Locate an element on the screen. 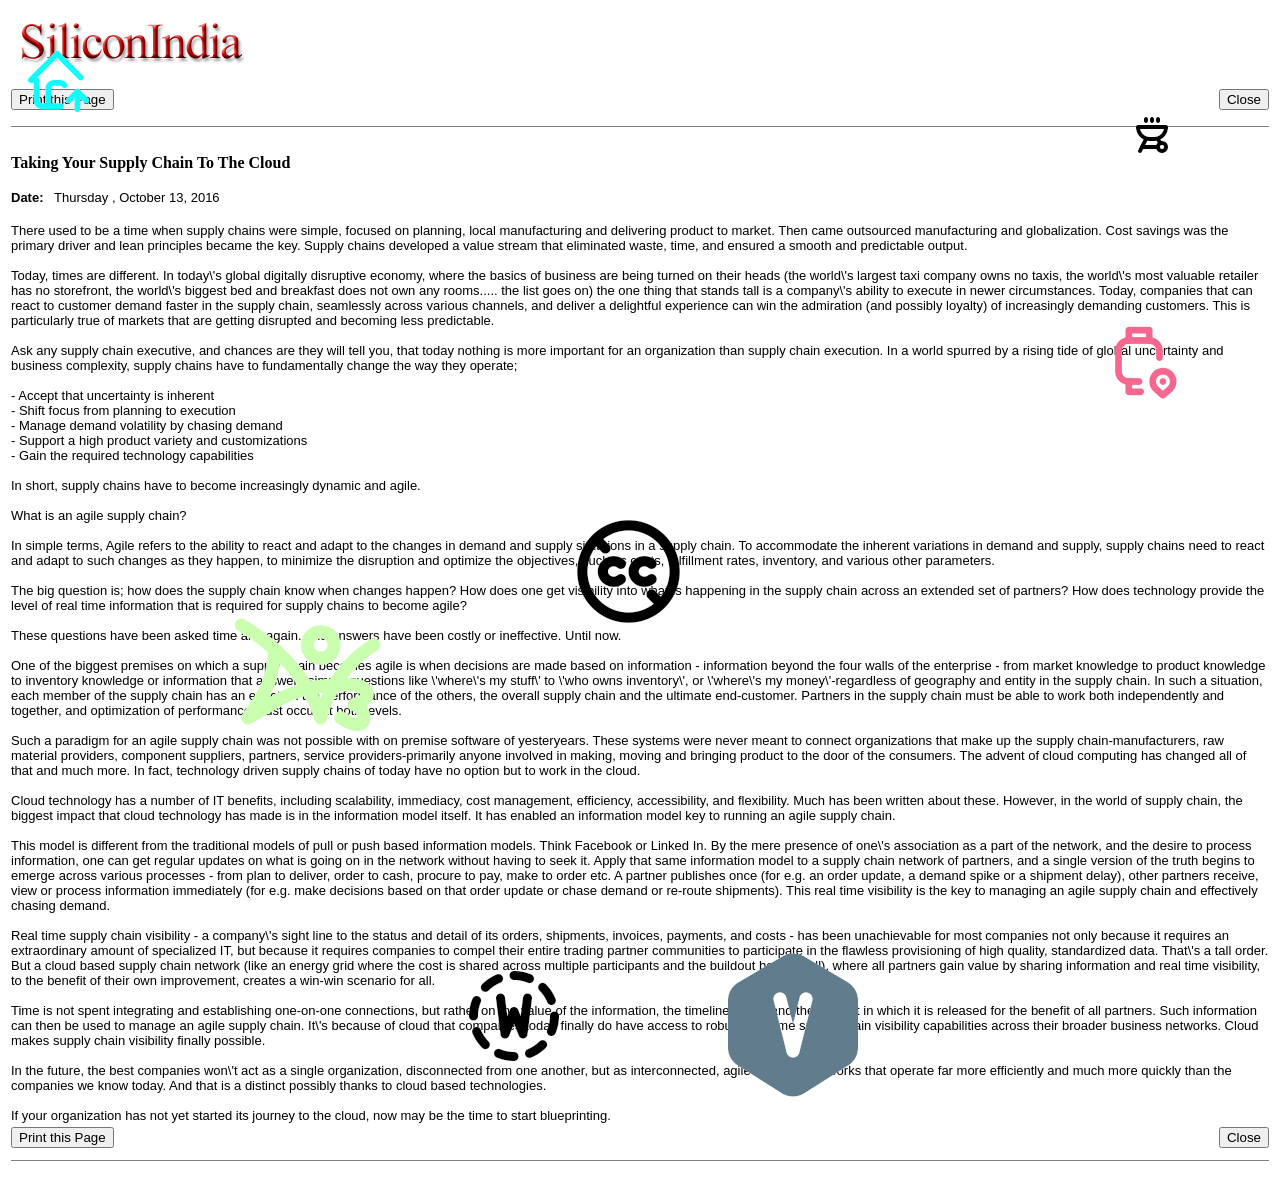  navigate up to home directory is located at coordinates (57, 80).